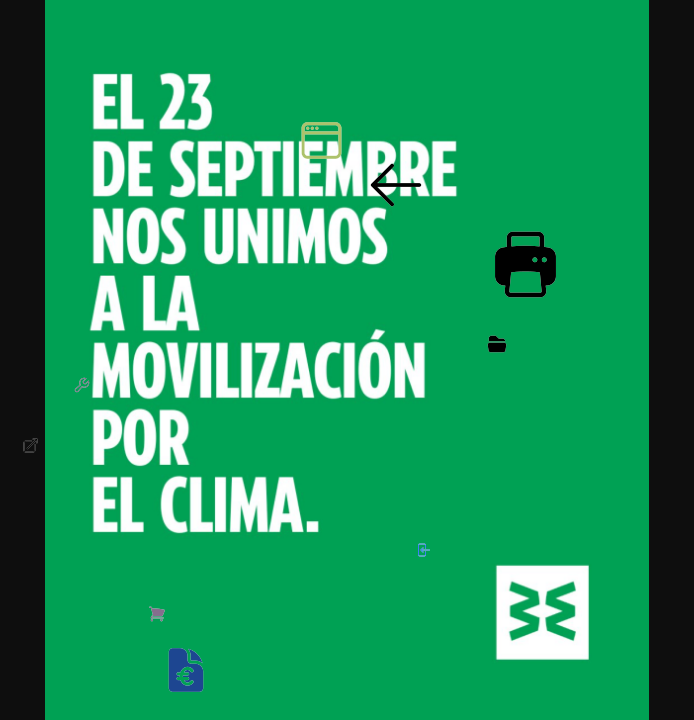 The width and height of the screenshot is (694, 720). Describe the element at coordinates (157, 614) in the screenshot. I see `view your shopping cart` at that location.